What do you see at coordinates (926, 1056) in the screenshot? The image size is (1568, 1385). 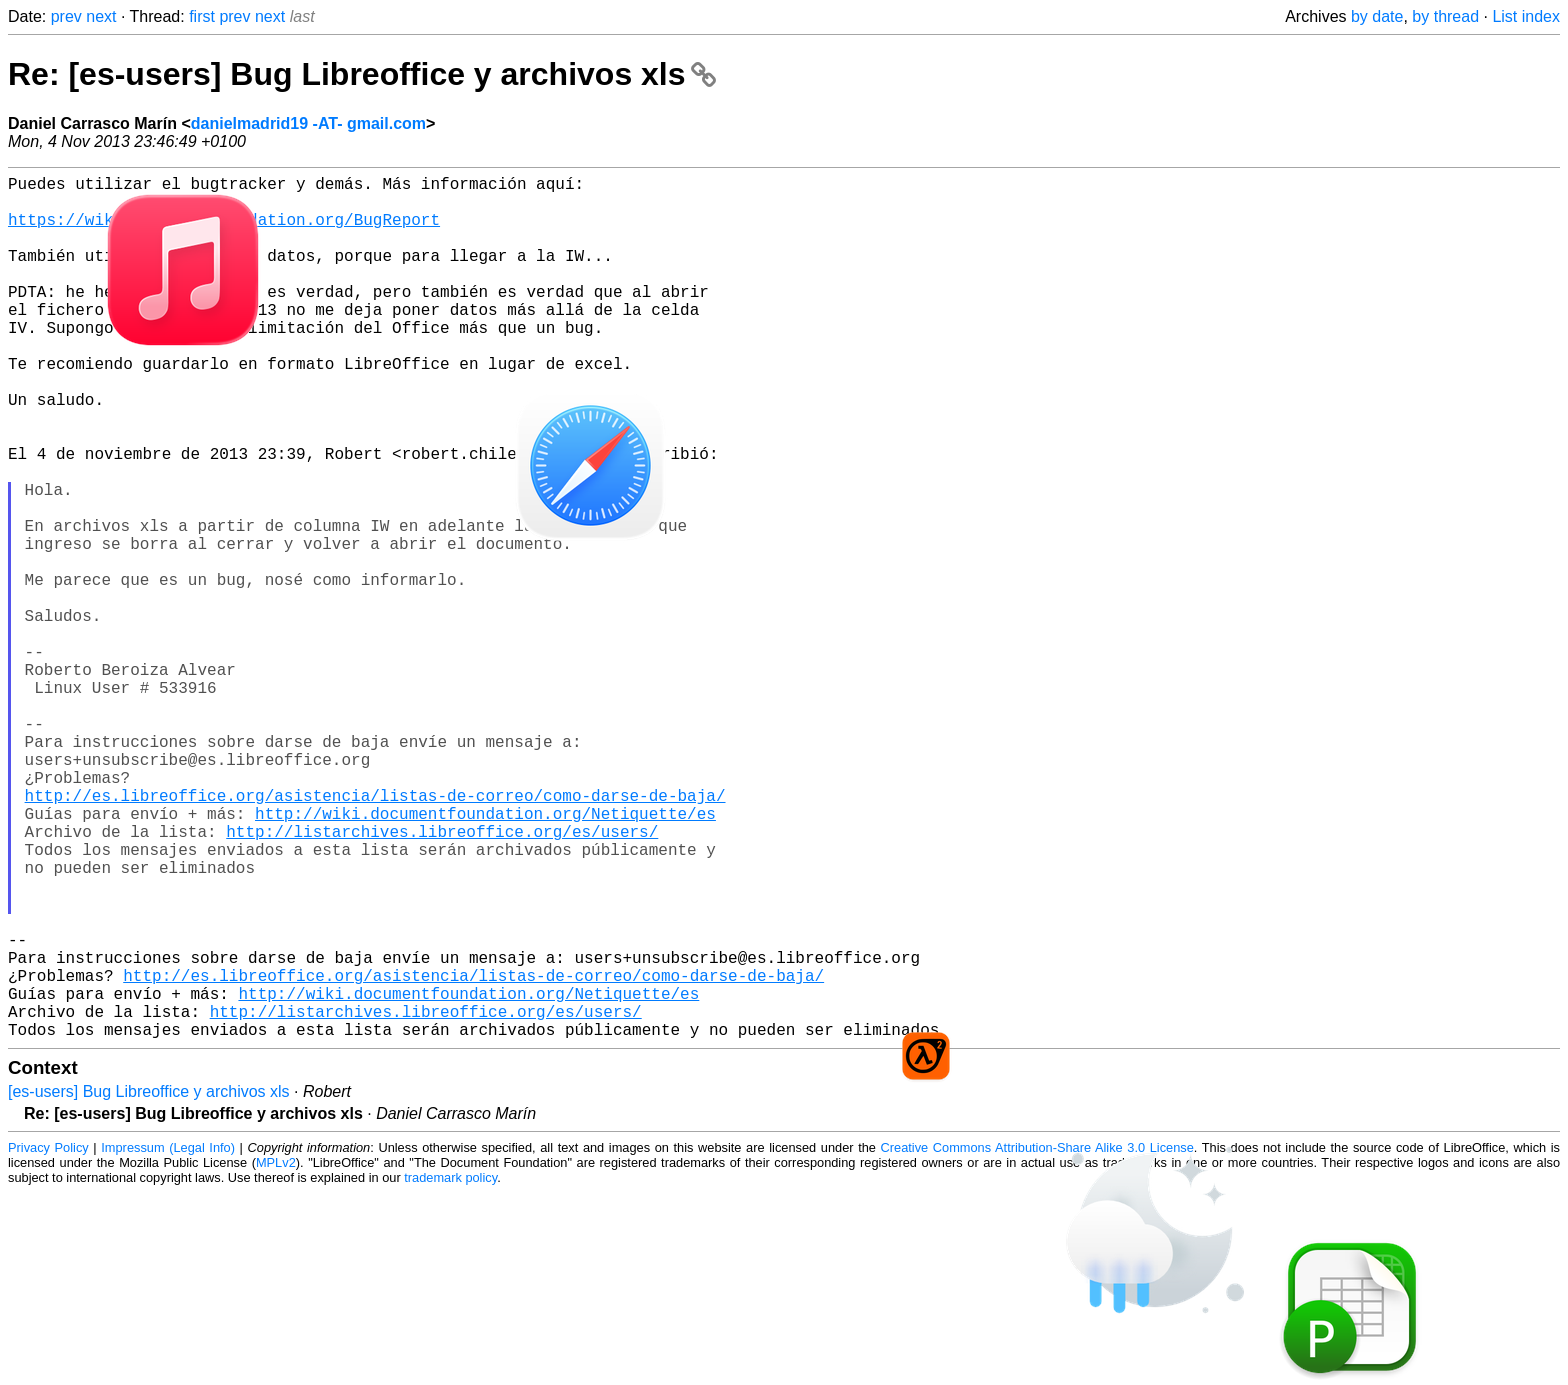 I see `launch half-life 2 game` at bounding box center [926, 1056].